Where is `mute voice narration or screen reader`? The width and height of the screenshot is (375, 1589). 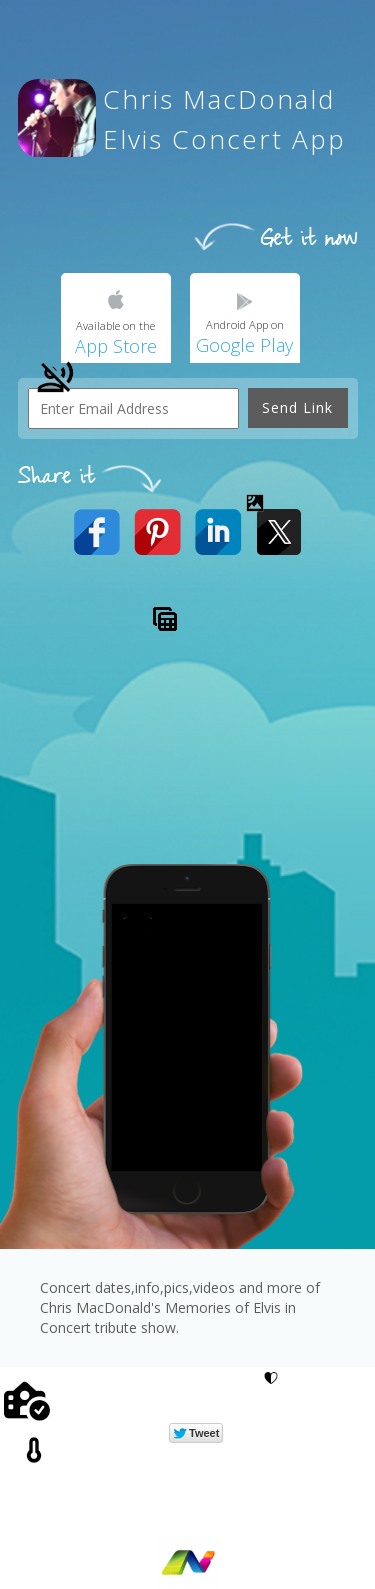
mute voice narration or screen reader is located at coordinates (55, 377).